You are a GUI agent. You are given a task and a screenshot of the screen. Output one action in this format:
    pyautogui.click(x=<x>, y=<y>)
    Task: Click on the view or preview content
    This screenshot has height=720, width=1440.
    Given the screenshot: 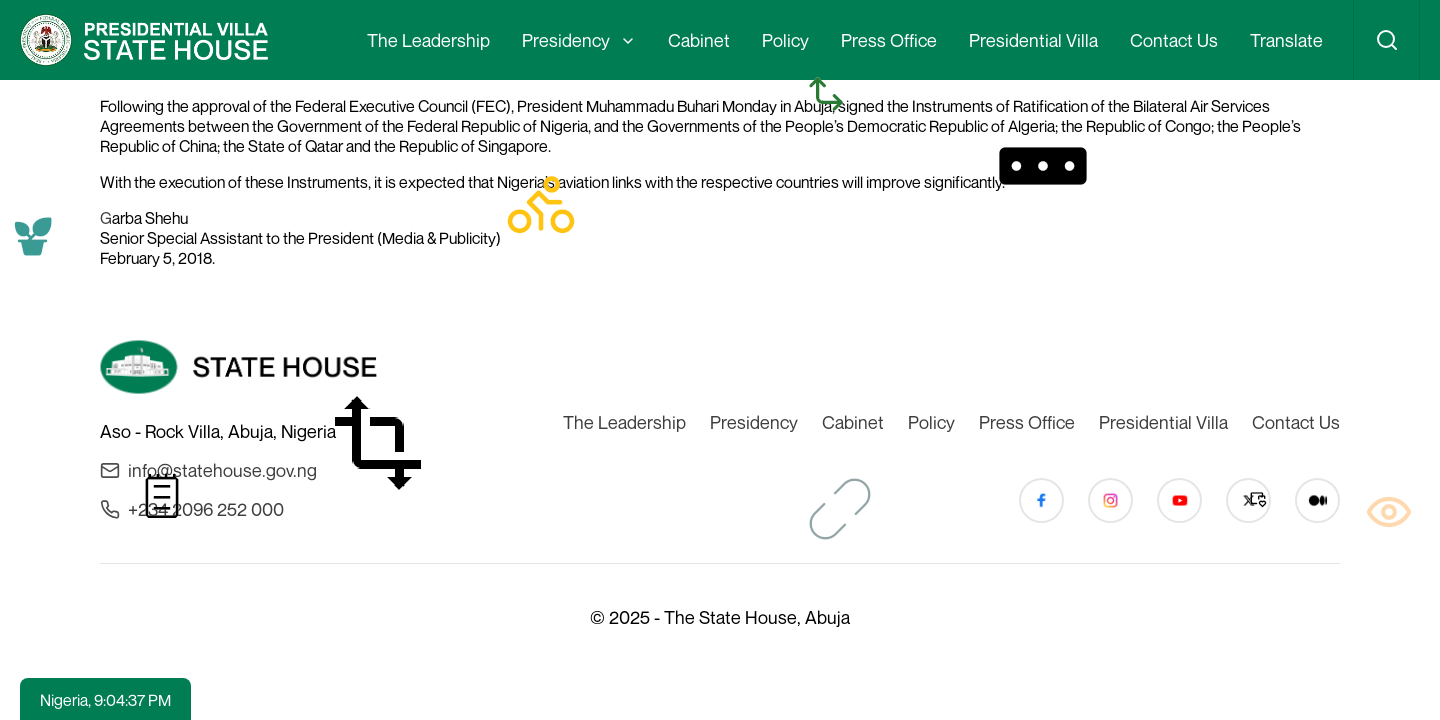 What is the action you would take?
    pyautogui.click(x=1389, y=512)
    